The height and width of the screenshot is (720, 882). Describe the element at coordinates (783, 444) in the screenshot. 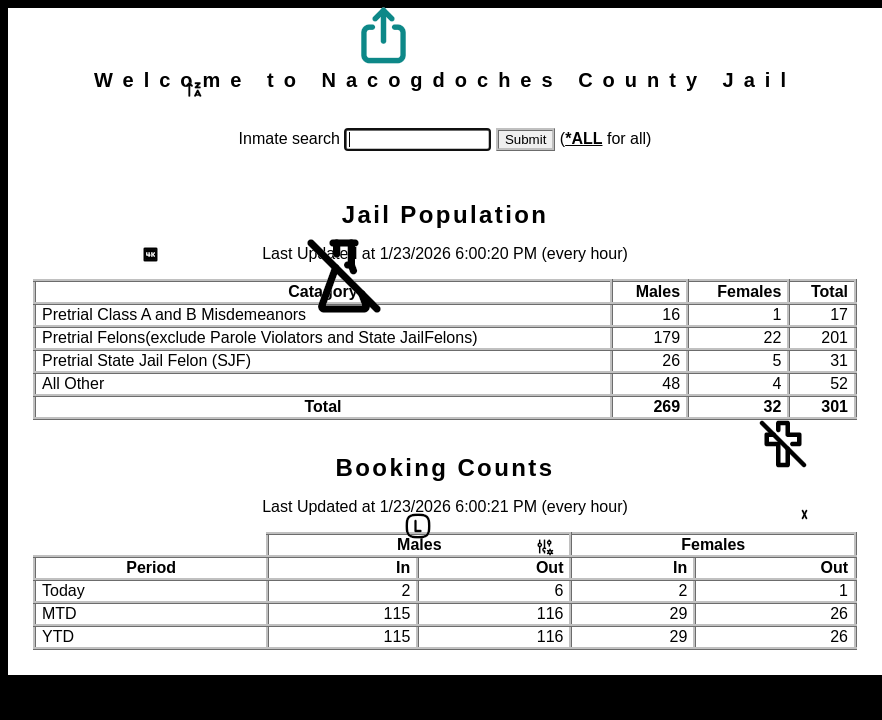

I see `medical or health features disabled` at that location.